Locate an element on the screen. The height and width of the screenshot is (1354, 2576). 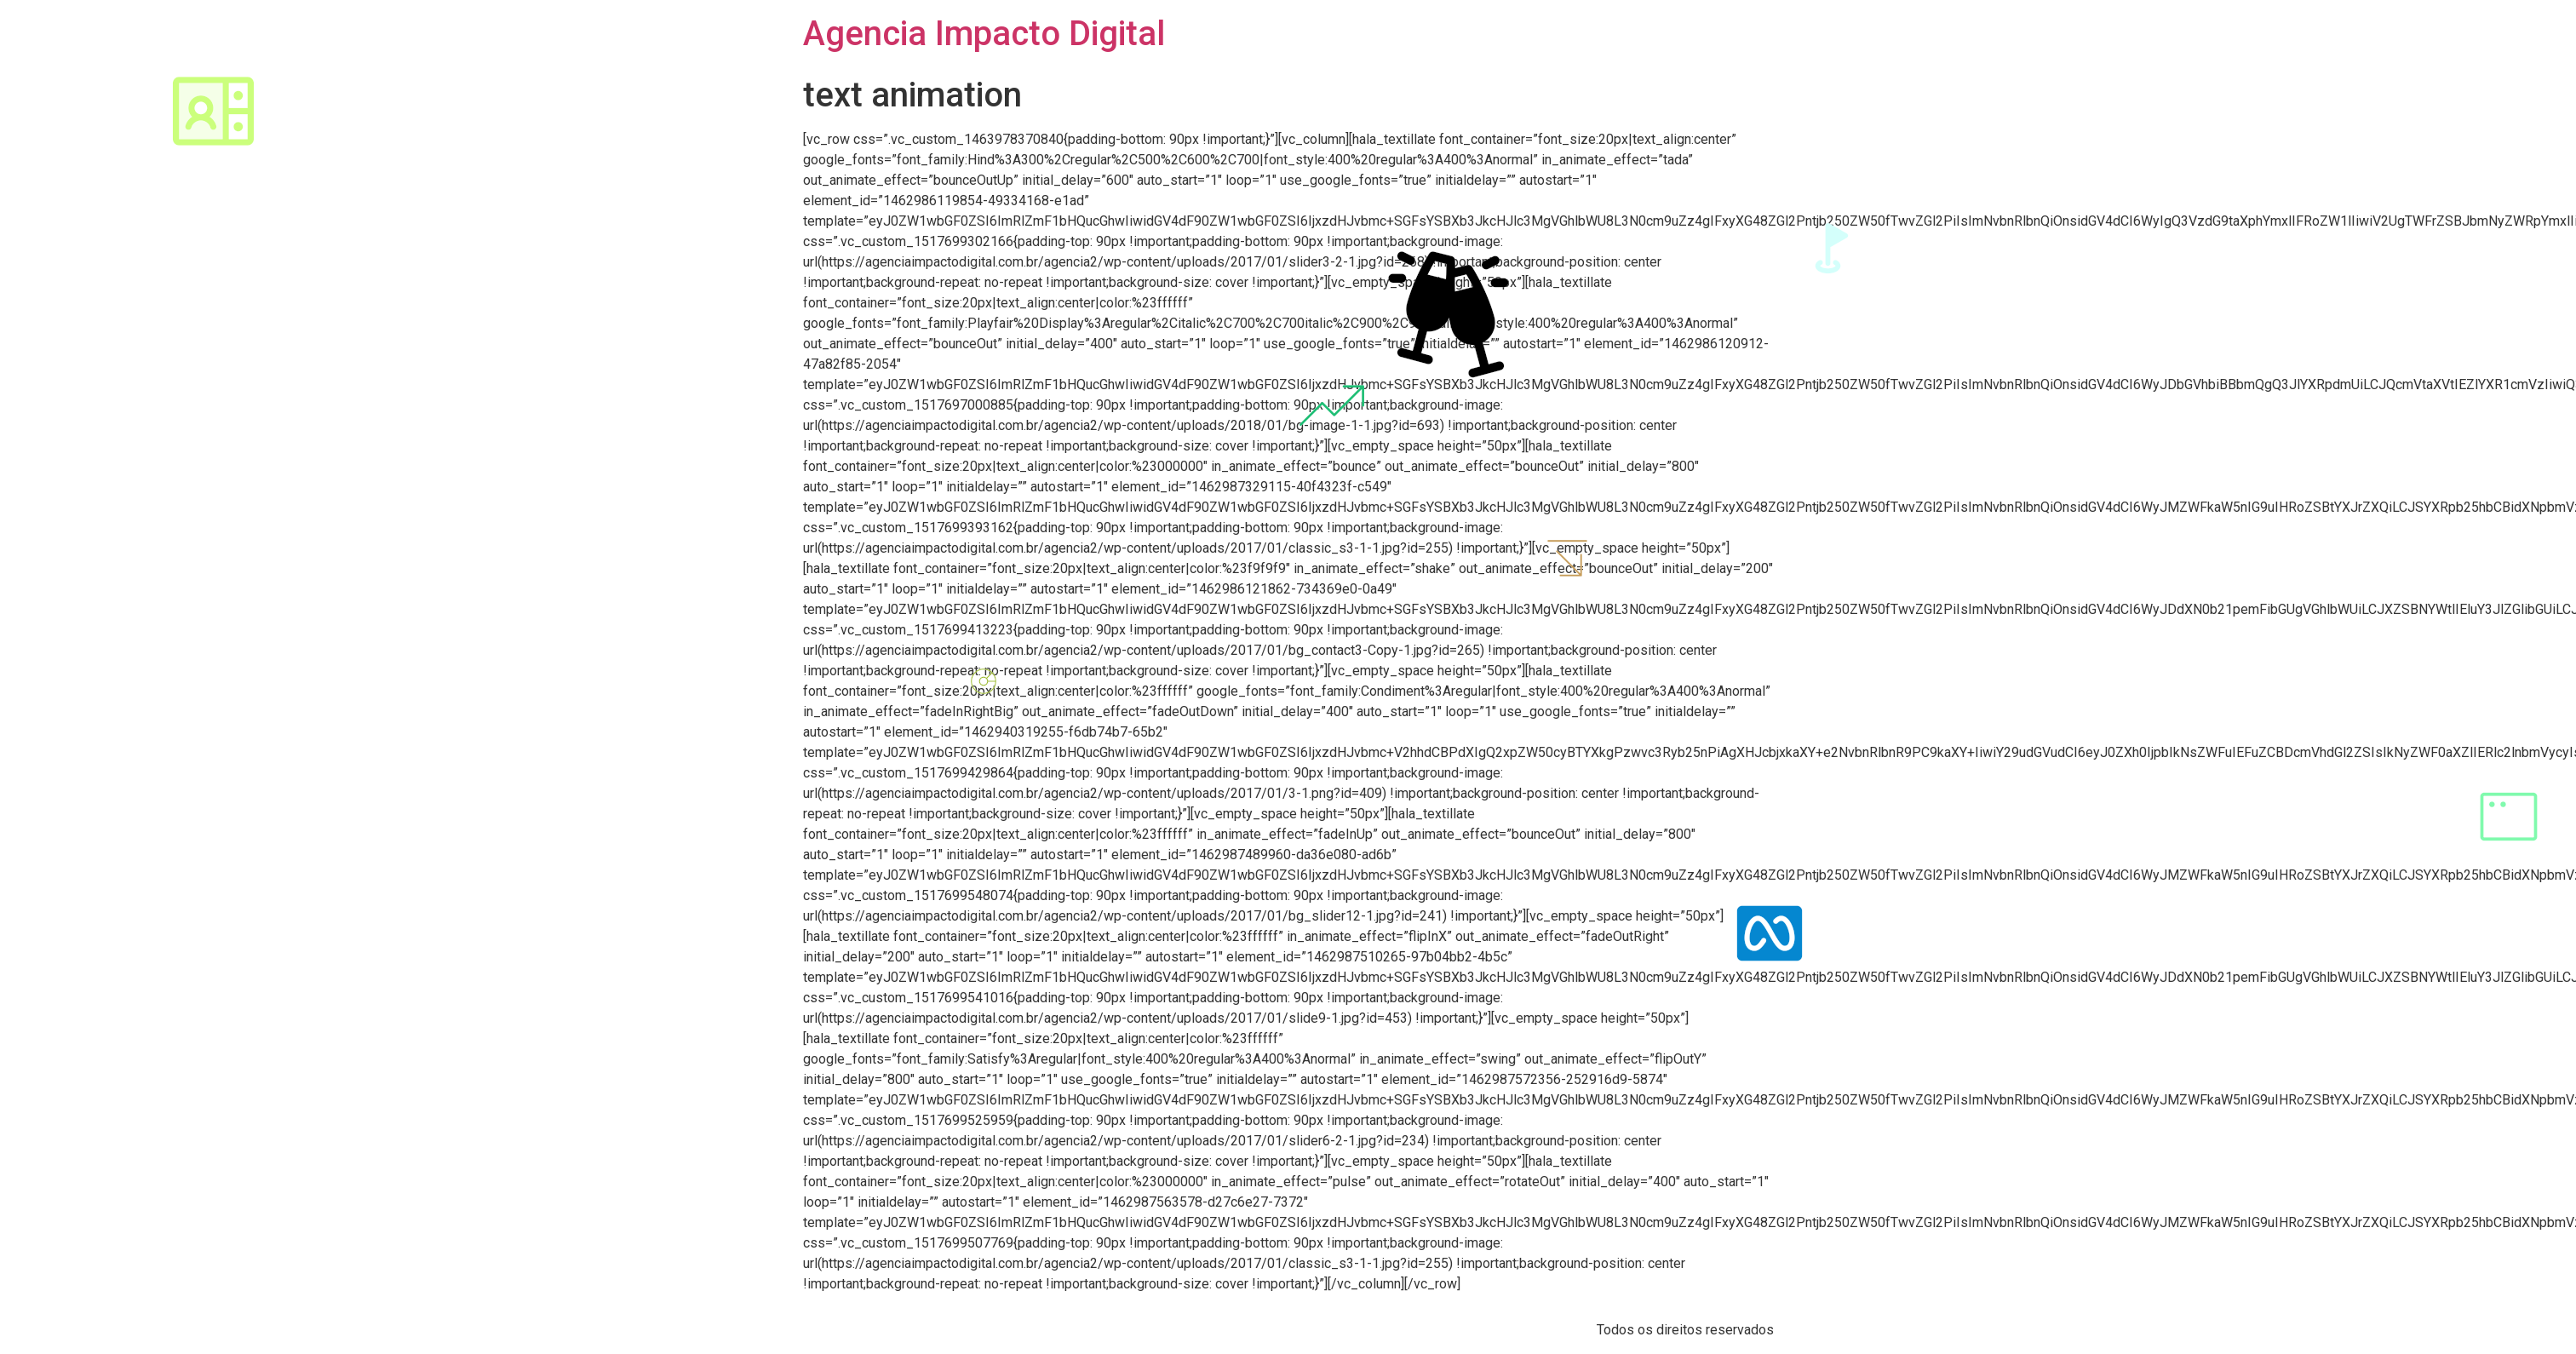
play or access media disc content is located at coordinates (984, 681).